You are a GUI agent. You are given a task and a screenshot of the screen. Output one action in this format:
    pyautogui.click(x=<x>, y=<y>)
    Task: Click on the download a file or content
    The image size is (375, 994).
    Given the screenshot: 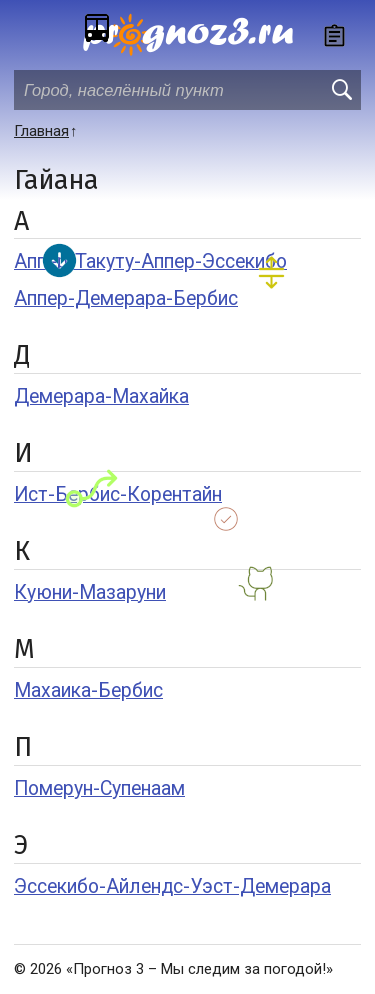 What is the action you would take?
    pyautogui.click(x=59, y=260)
    